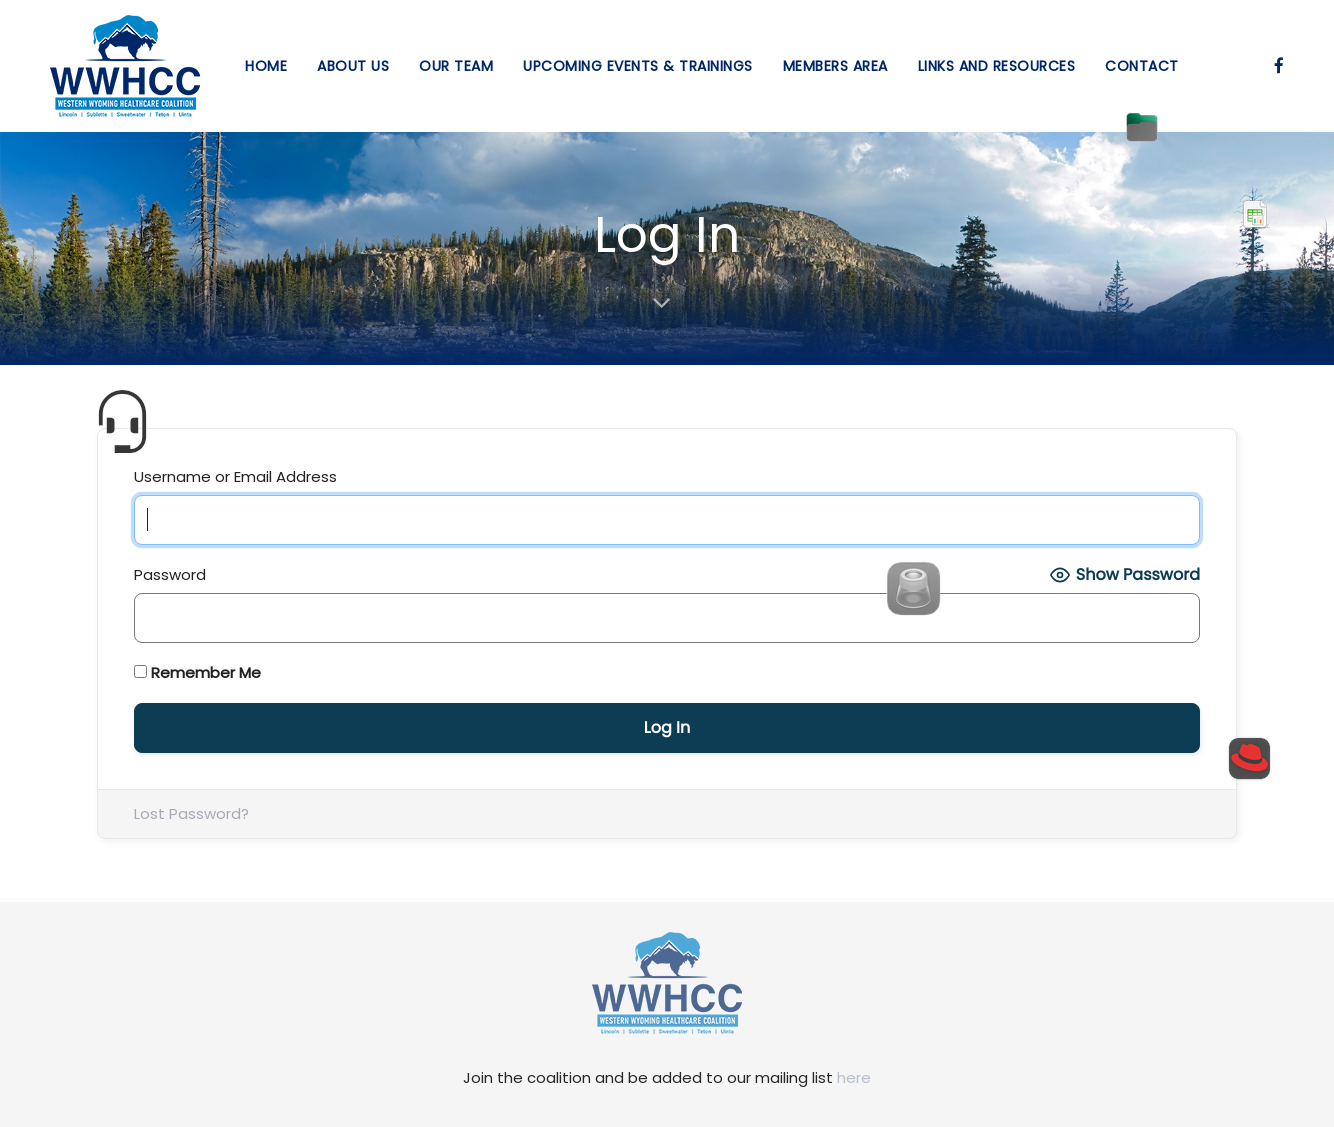 The image size is (1334, 1127). What do you see at coordinates (1255, 214) in the screenshot?
I see `openoffice calc spreadsheet file` at bounding box center [1255, 214].